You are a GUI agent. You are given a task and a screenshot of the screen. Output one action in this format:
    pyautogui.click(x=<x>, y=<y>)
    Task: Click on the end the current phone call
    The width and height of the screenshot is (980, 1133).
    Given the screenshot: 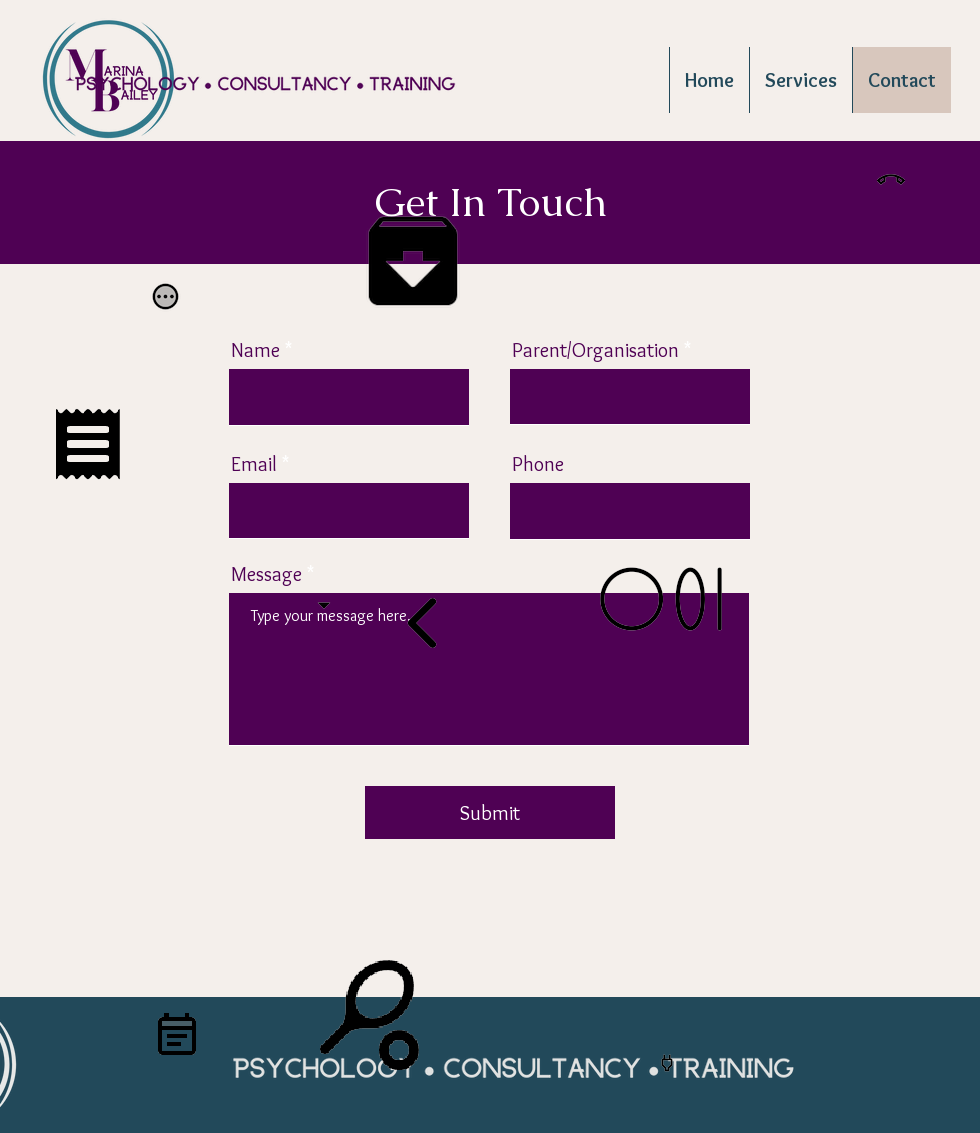 What is the action you would take?
    pyautogui.click(x=891, y=180)
    